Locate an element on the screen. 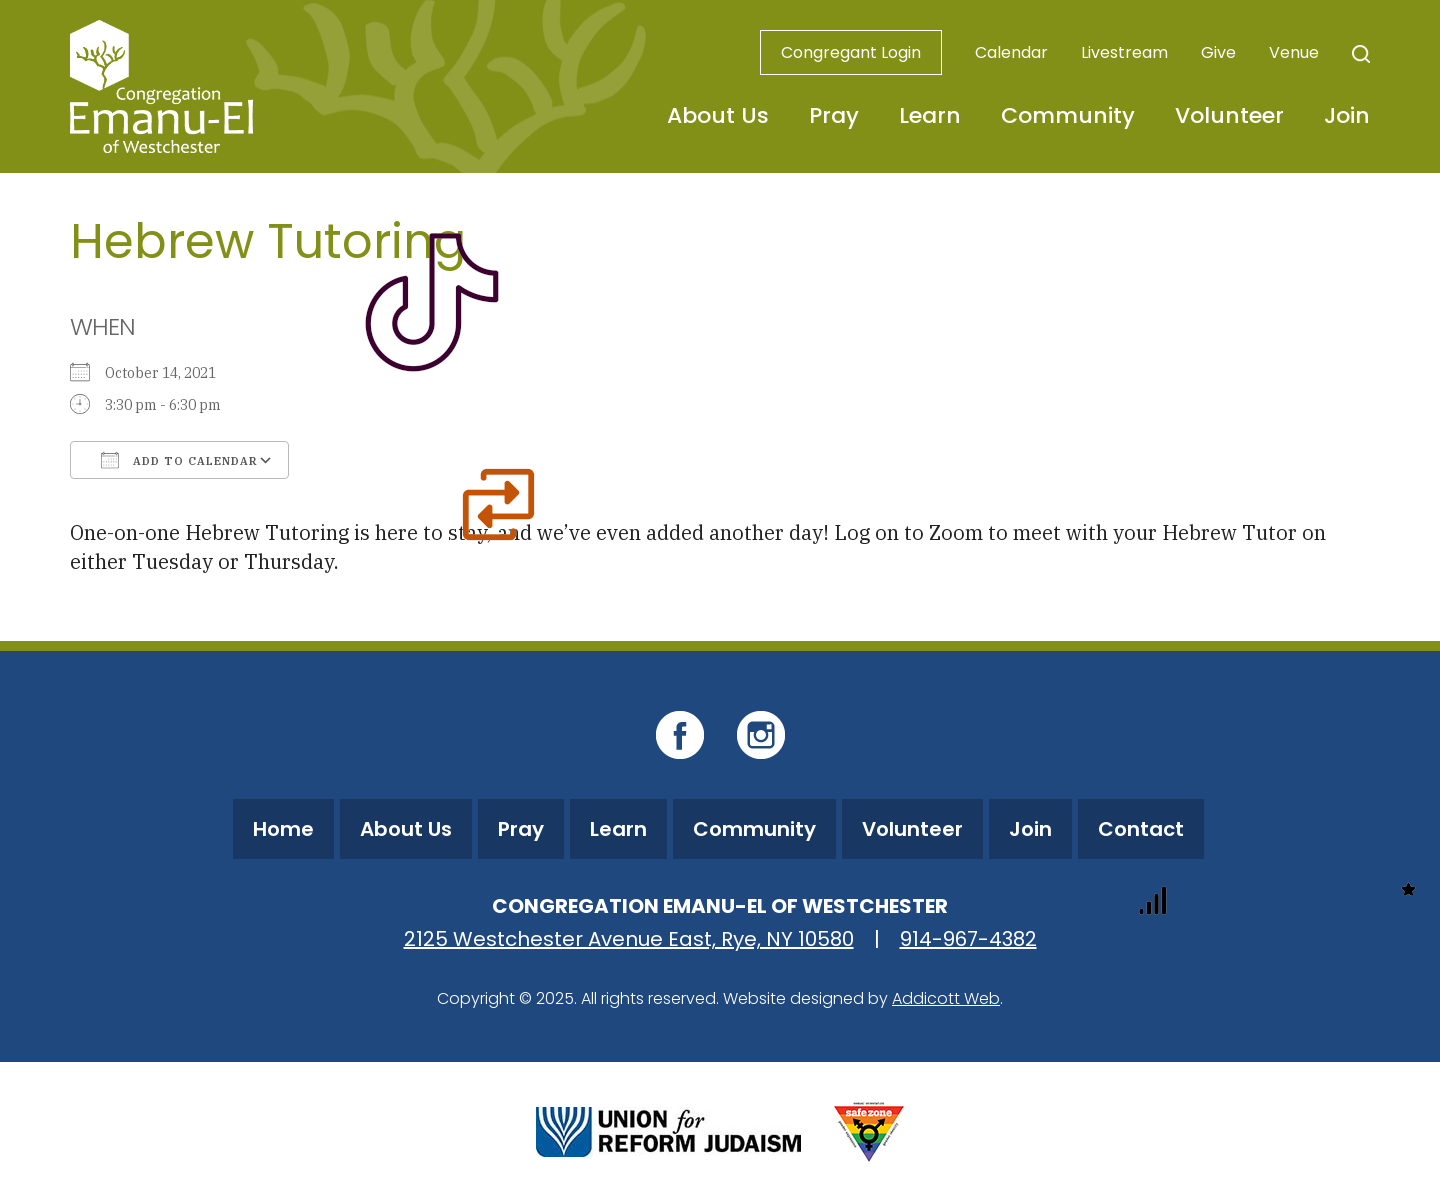  open the TikTok app is located at coordinates (432, 305).